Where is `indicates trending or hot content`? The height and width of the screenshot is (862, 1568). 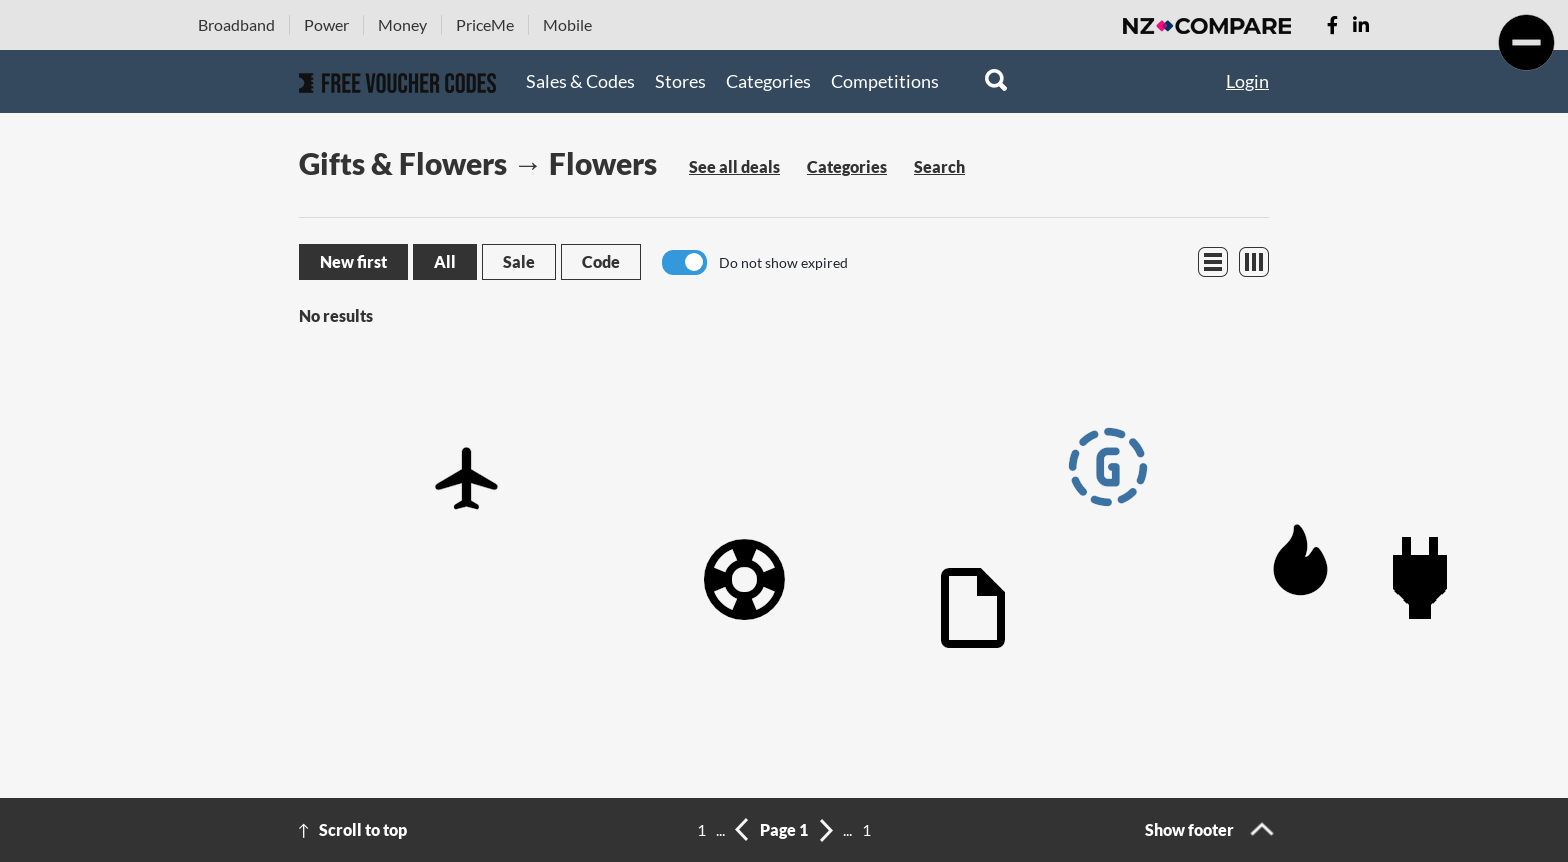 indicates trending or hot content is located at coordinates (1300, 561).